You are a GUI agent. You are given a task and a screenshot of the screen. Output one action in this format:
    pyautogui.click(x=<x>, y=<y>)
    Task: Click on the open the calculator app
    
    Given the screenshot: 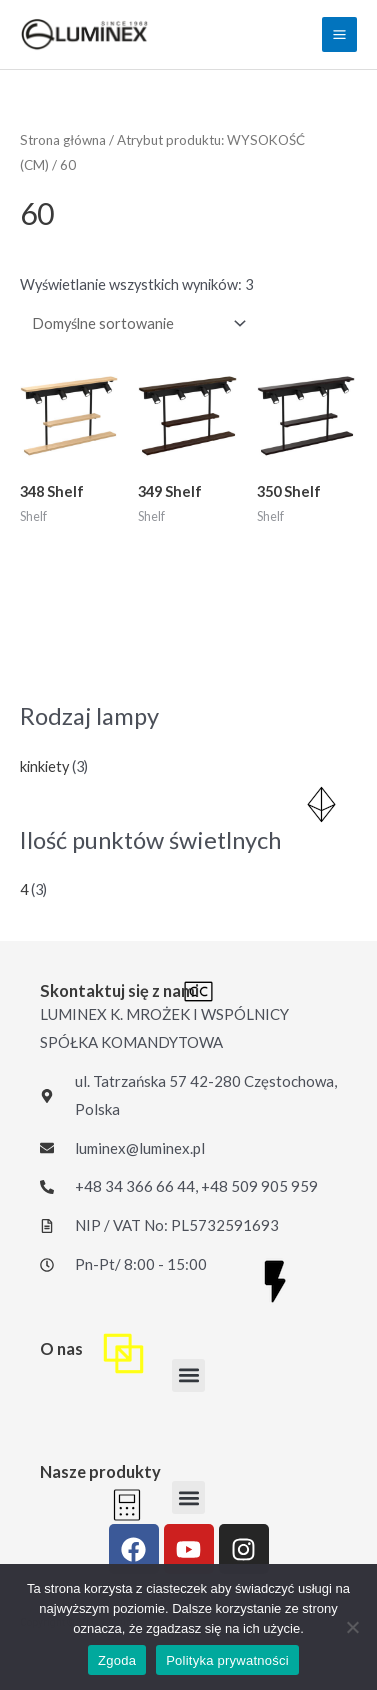 What is the action you would take?
    pyautogui.click(x=127, y=1505)
    